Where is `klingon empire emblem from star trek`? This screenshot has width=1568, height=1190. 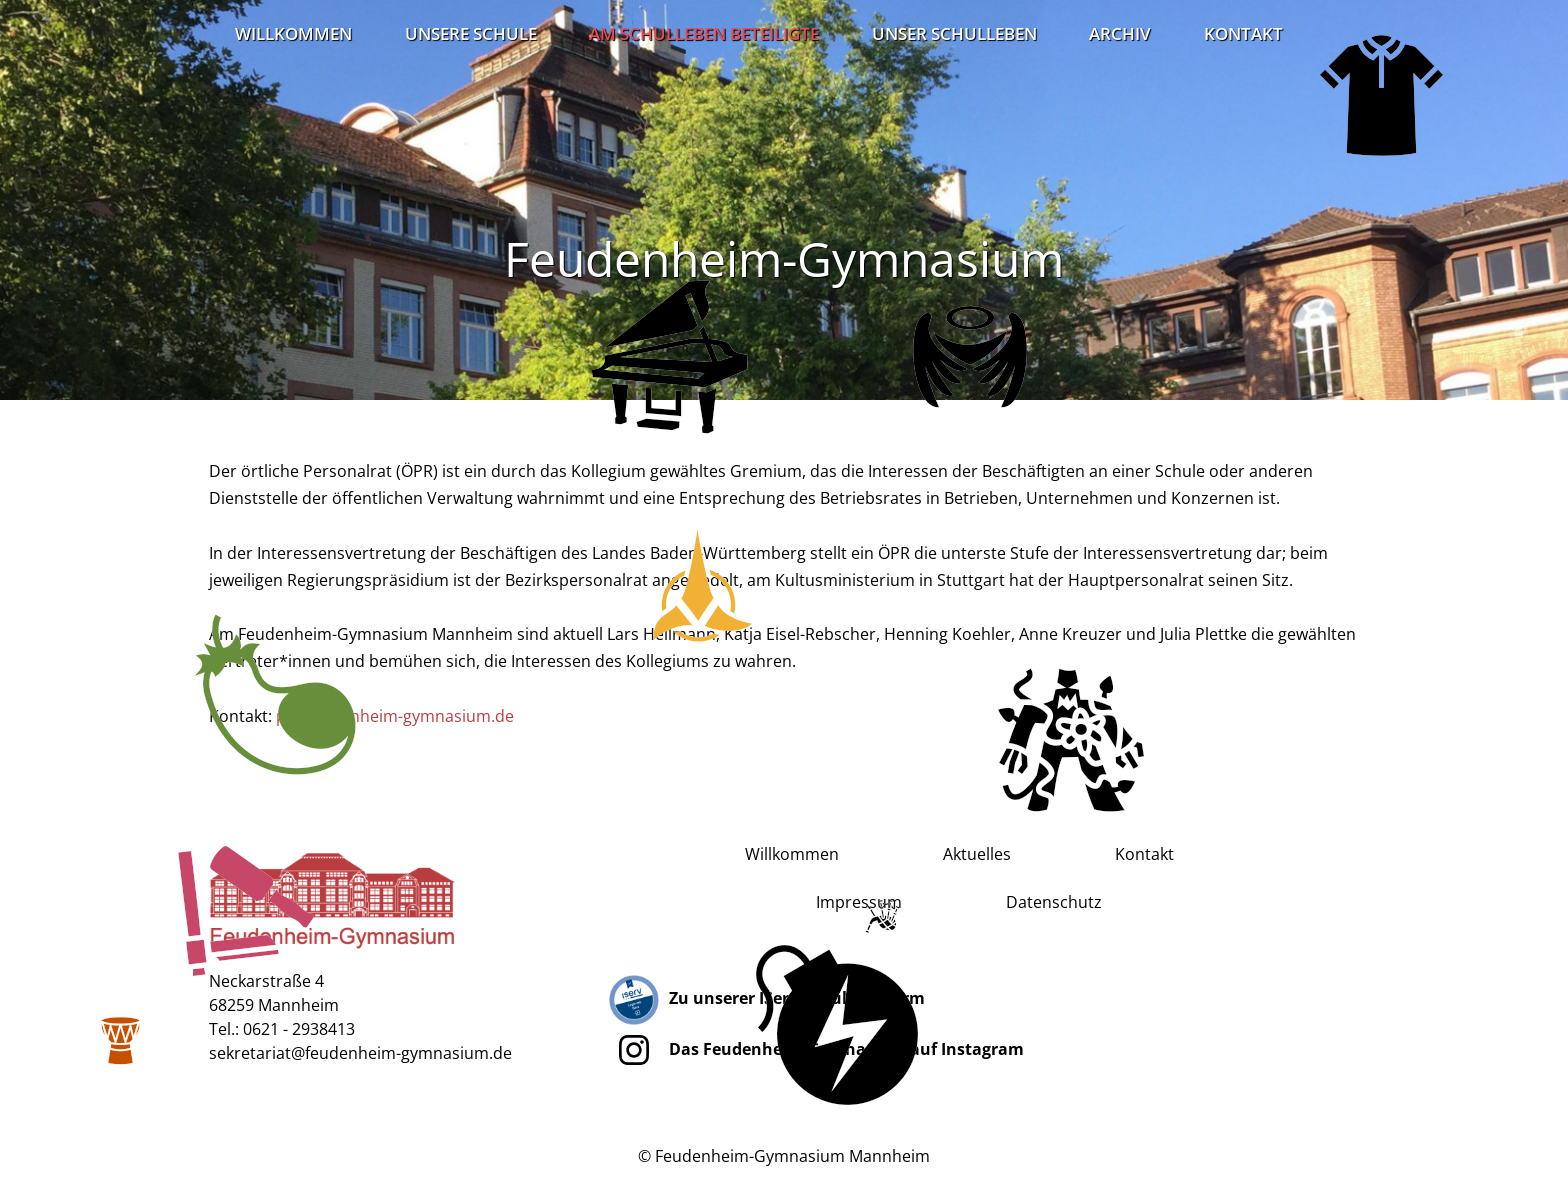
klingon empire emblem from star trek is located at coordinates (702, 585).